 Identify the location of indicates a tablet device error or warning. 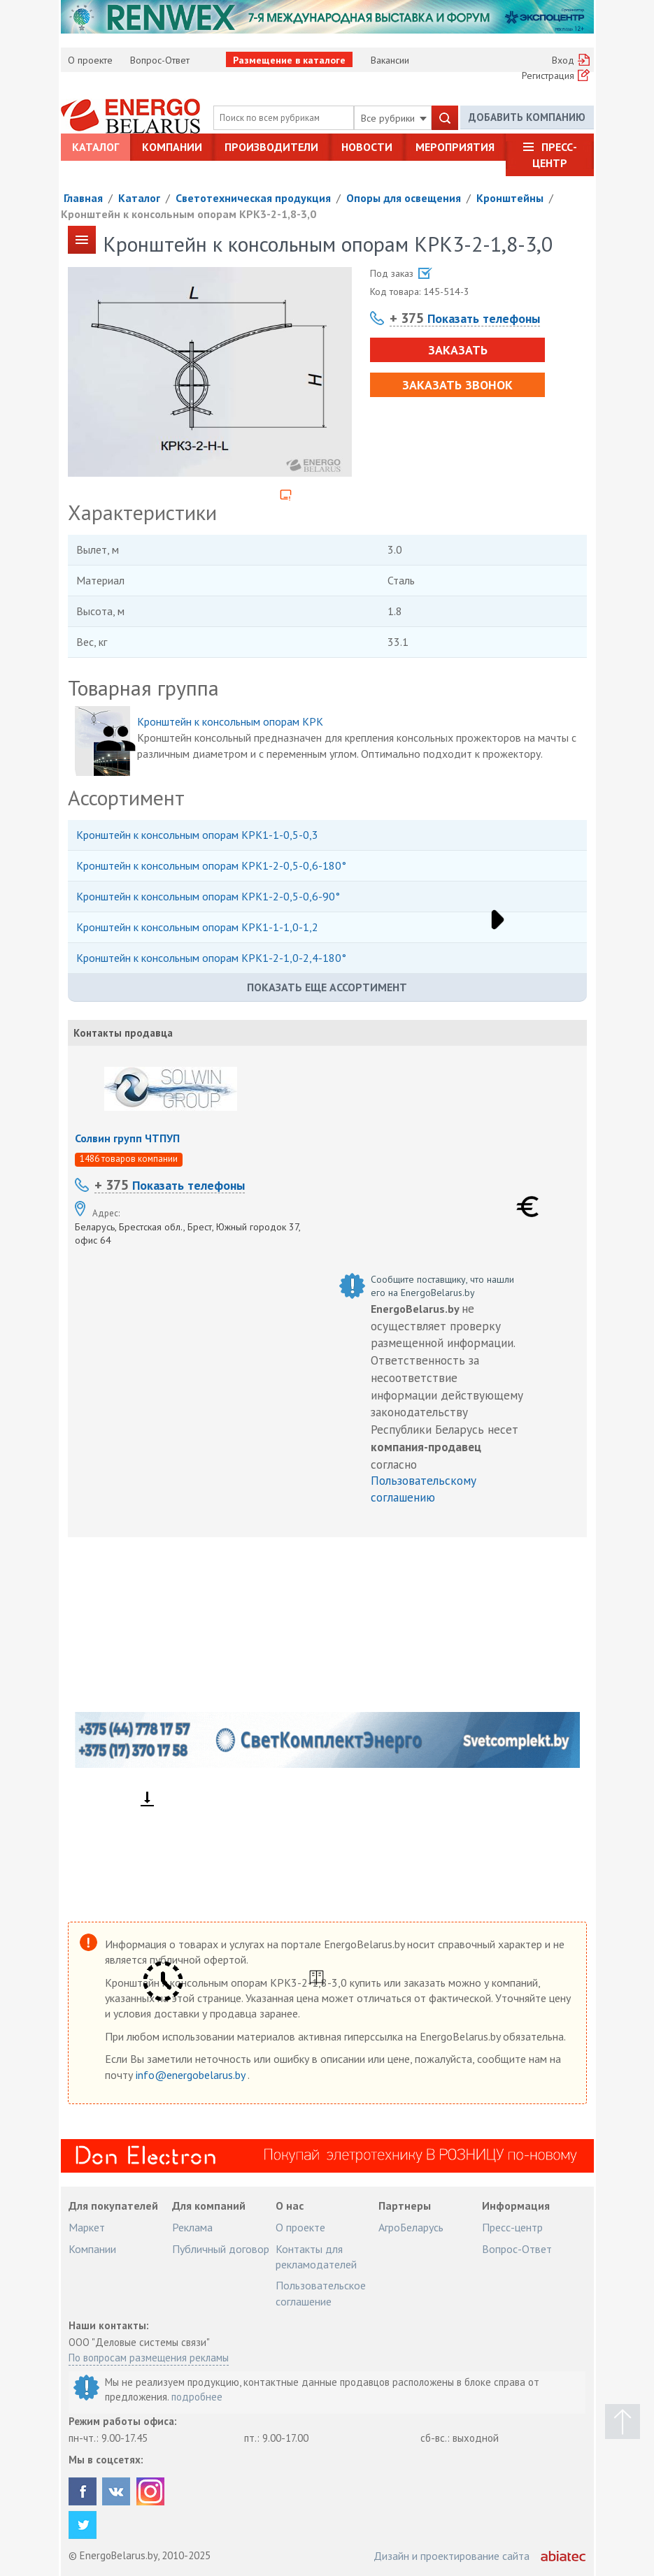
(285, 494).